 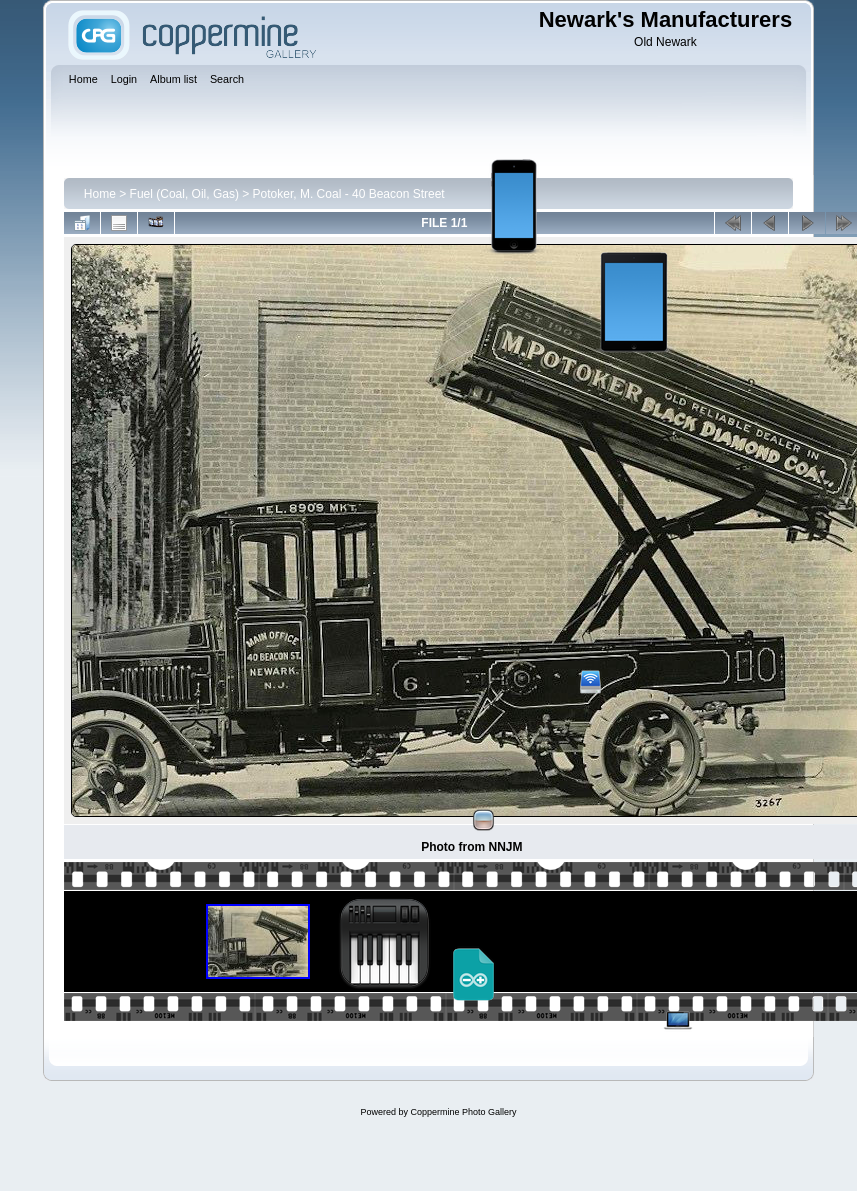 I want to click on access wireless network storage, so click(x=590, y=682).